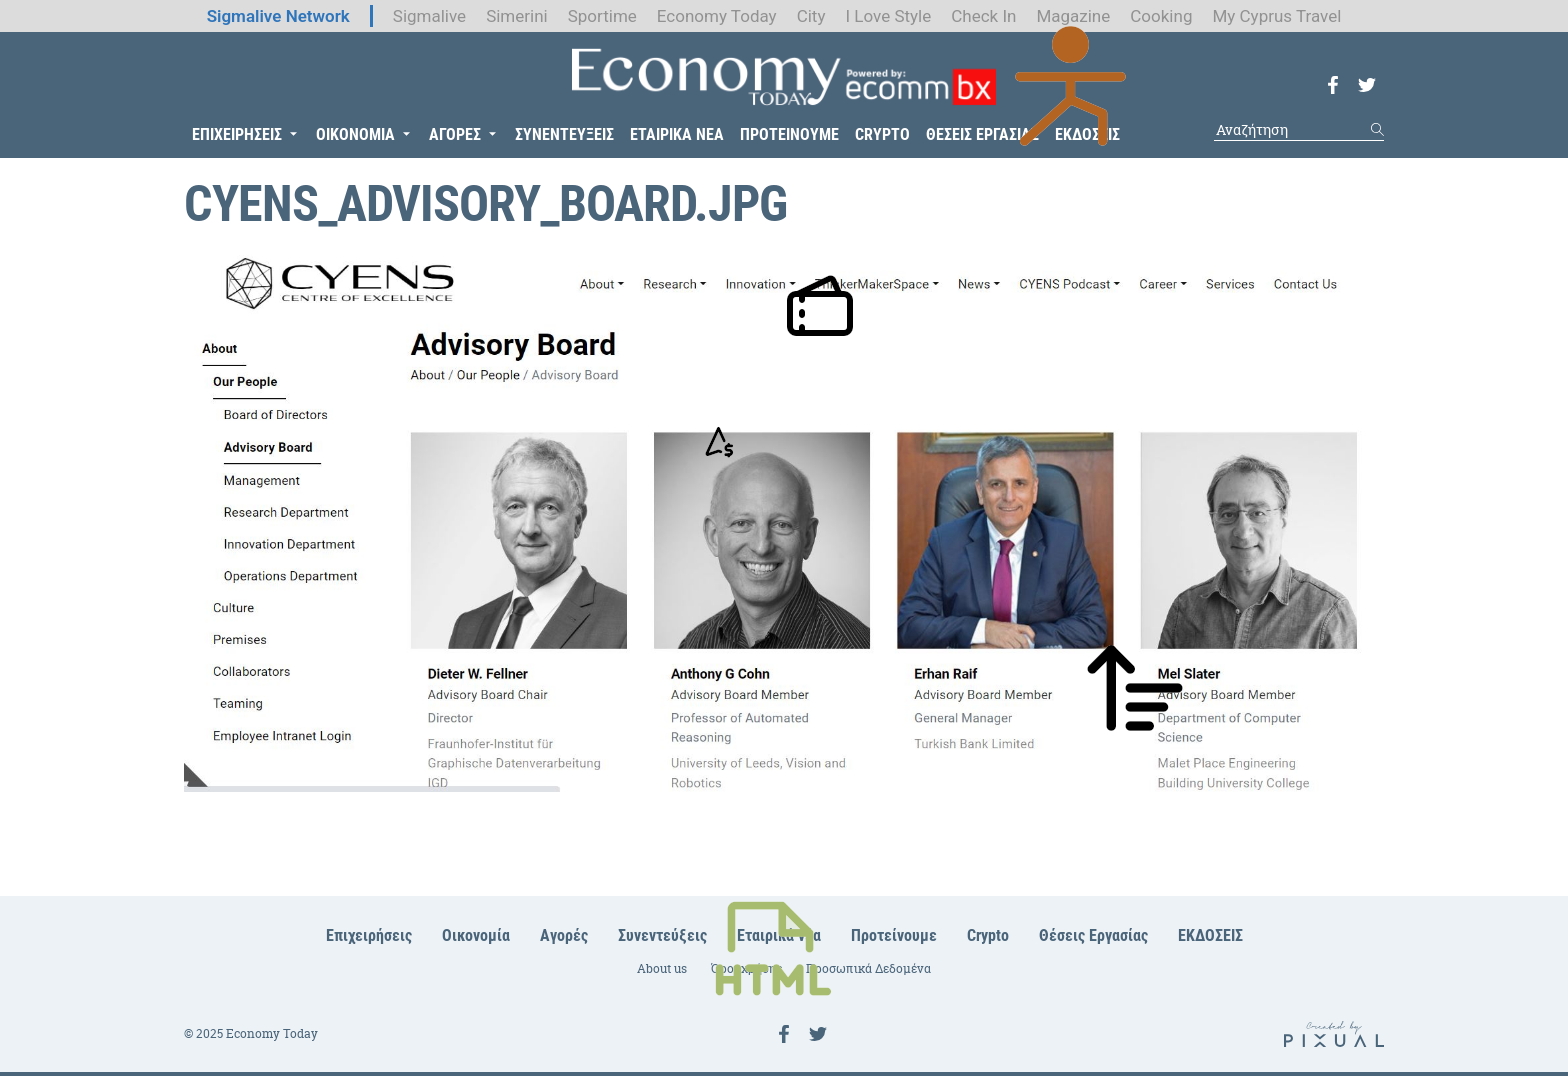 The image size is (1568, 1076). What do you see at coordinates (718, 441) in the screenshot?
I see `navigate to nearby financial services` at bounding box center [718, 441].